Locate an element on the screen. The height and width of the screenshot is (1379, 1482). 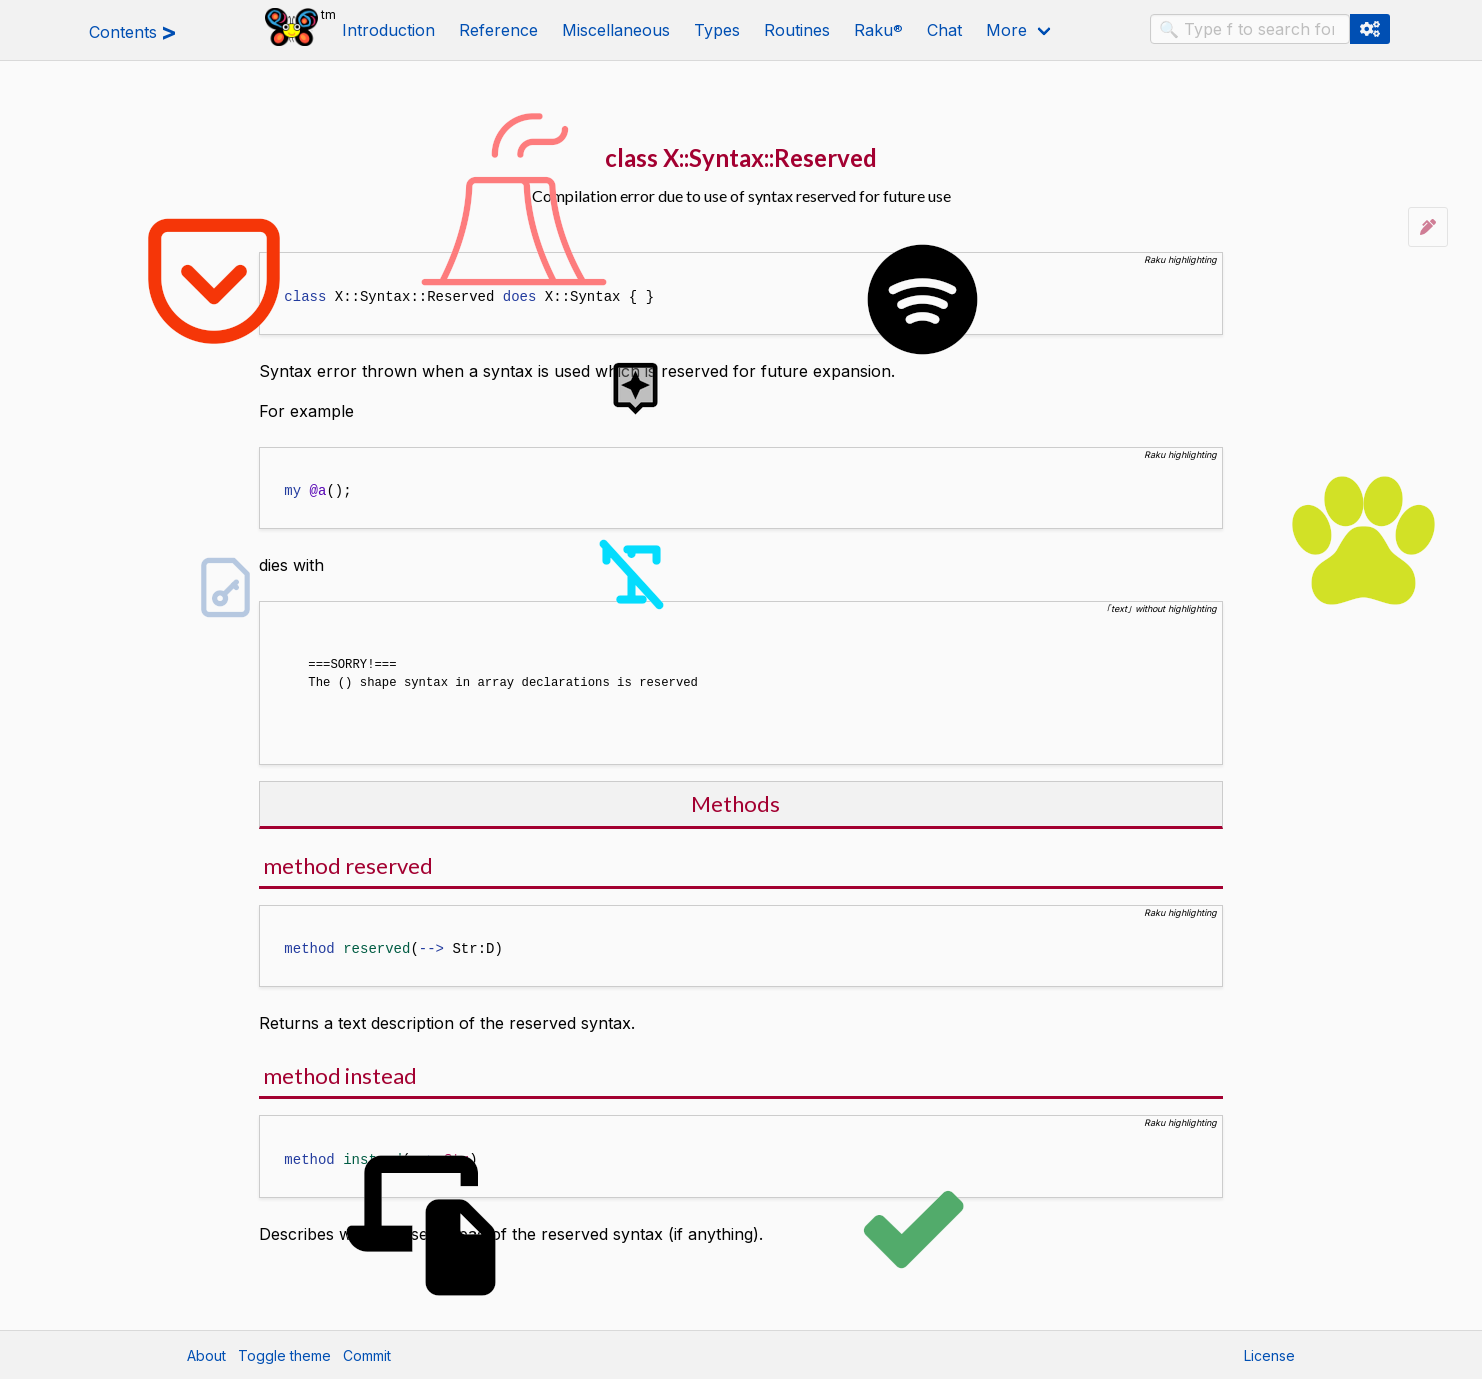
open Spotify app is located at coordinates (922, 299).